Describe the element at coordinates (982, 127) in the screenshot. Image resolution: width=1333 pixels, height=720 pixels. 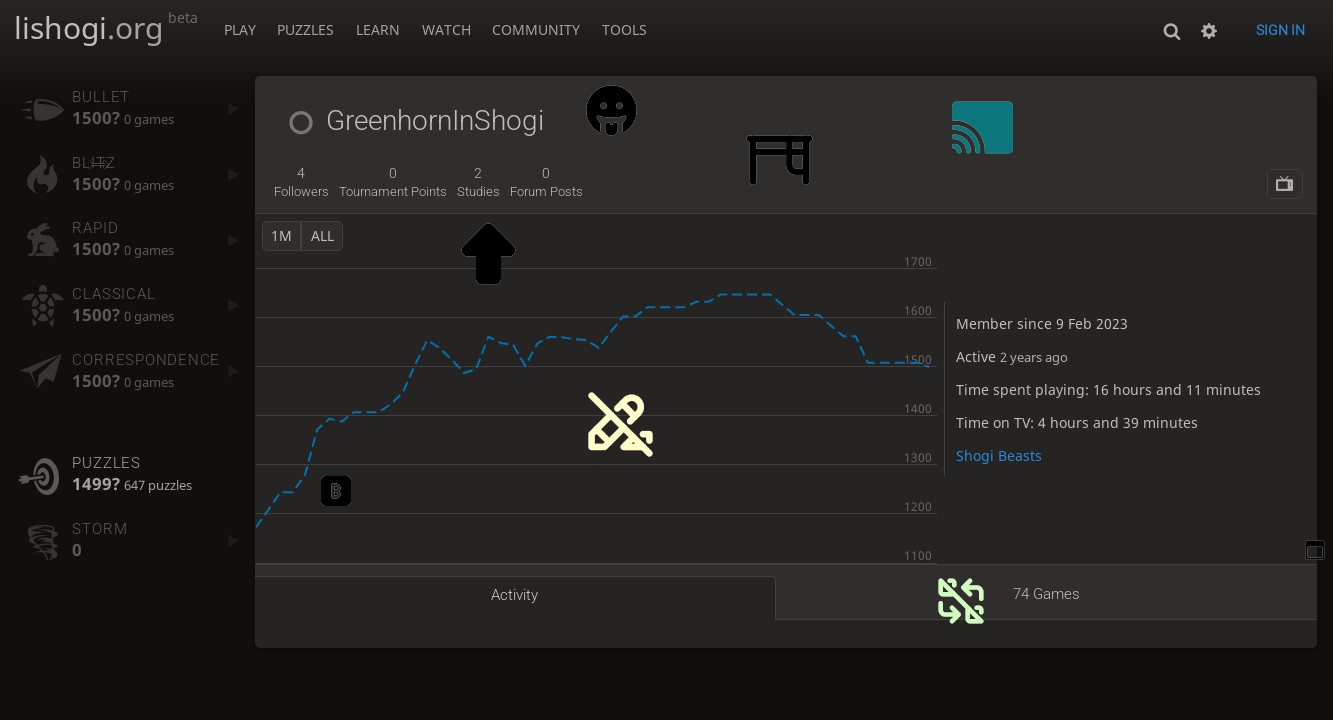
I see `cast your screen to another device` at that location.